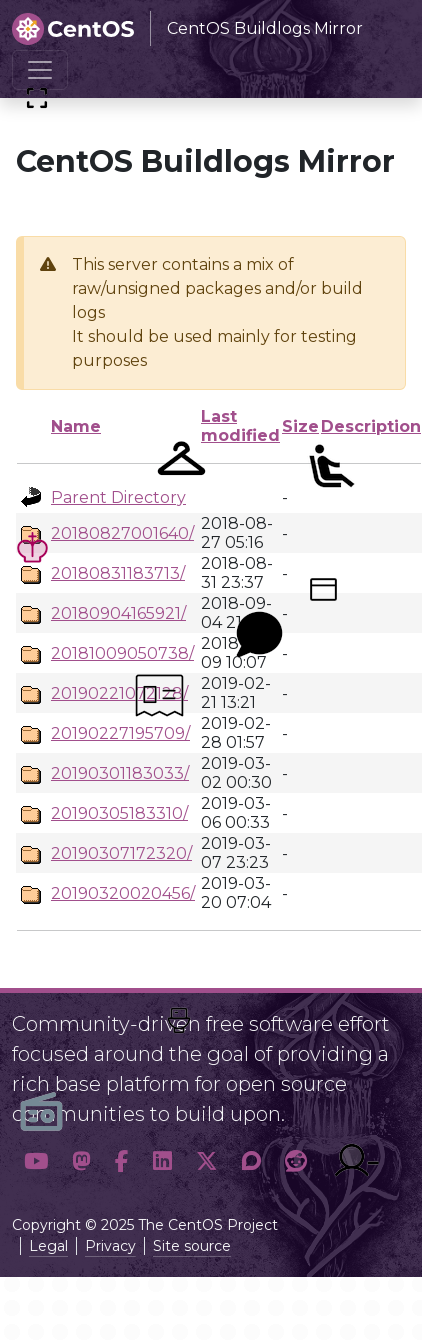 This screenshot has height=1341, width=422. I want to click on expand to fullscreen mode, so click(37, 98).